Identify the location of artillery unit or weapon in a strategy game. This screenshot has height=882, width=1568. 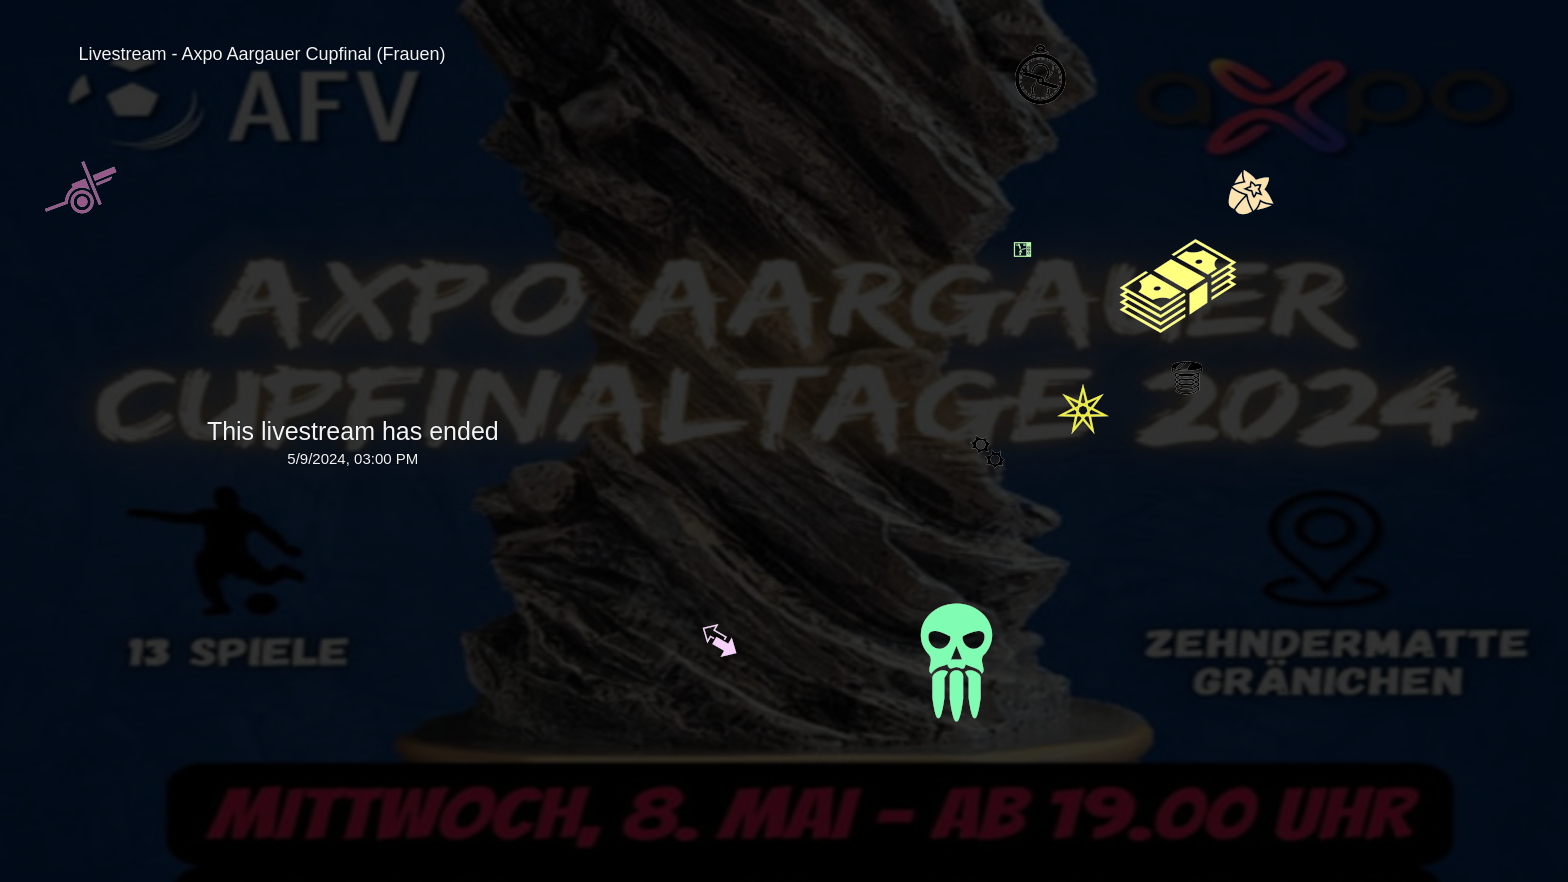
(82, 177).